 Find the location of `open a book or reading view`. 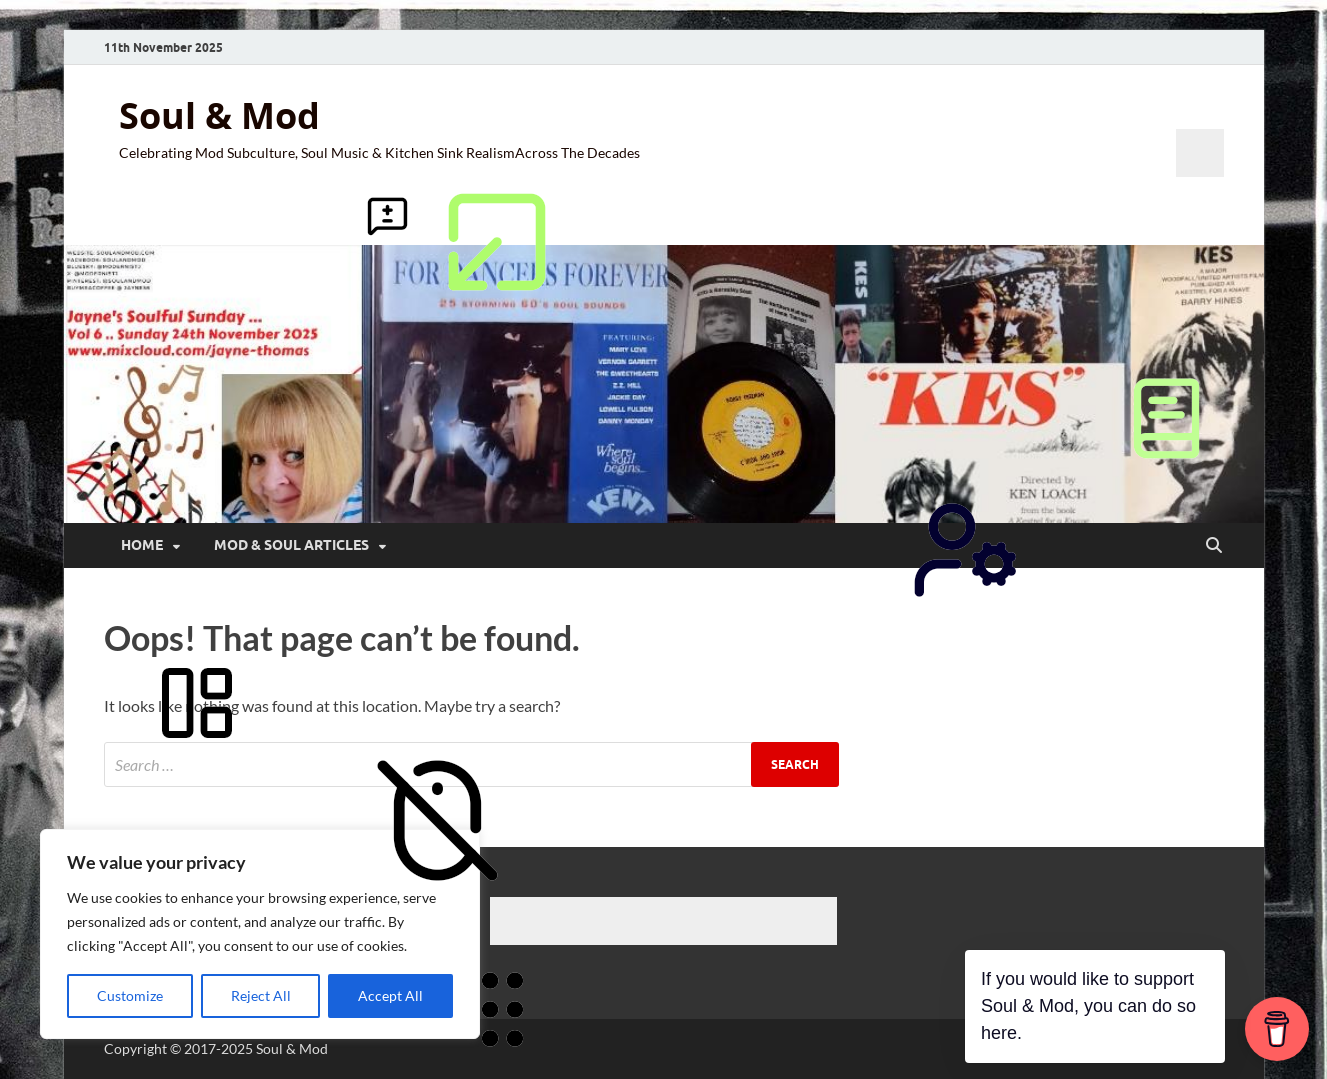

open a book or reading view is located at coordinates (1166, 418).